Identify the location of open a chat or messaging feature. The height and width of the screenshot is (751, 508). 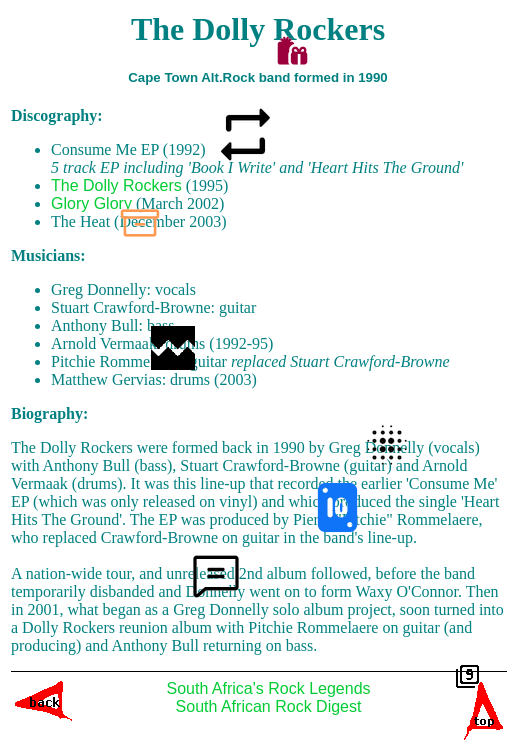
(216, 573).